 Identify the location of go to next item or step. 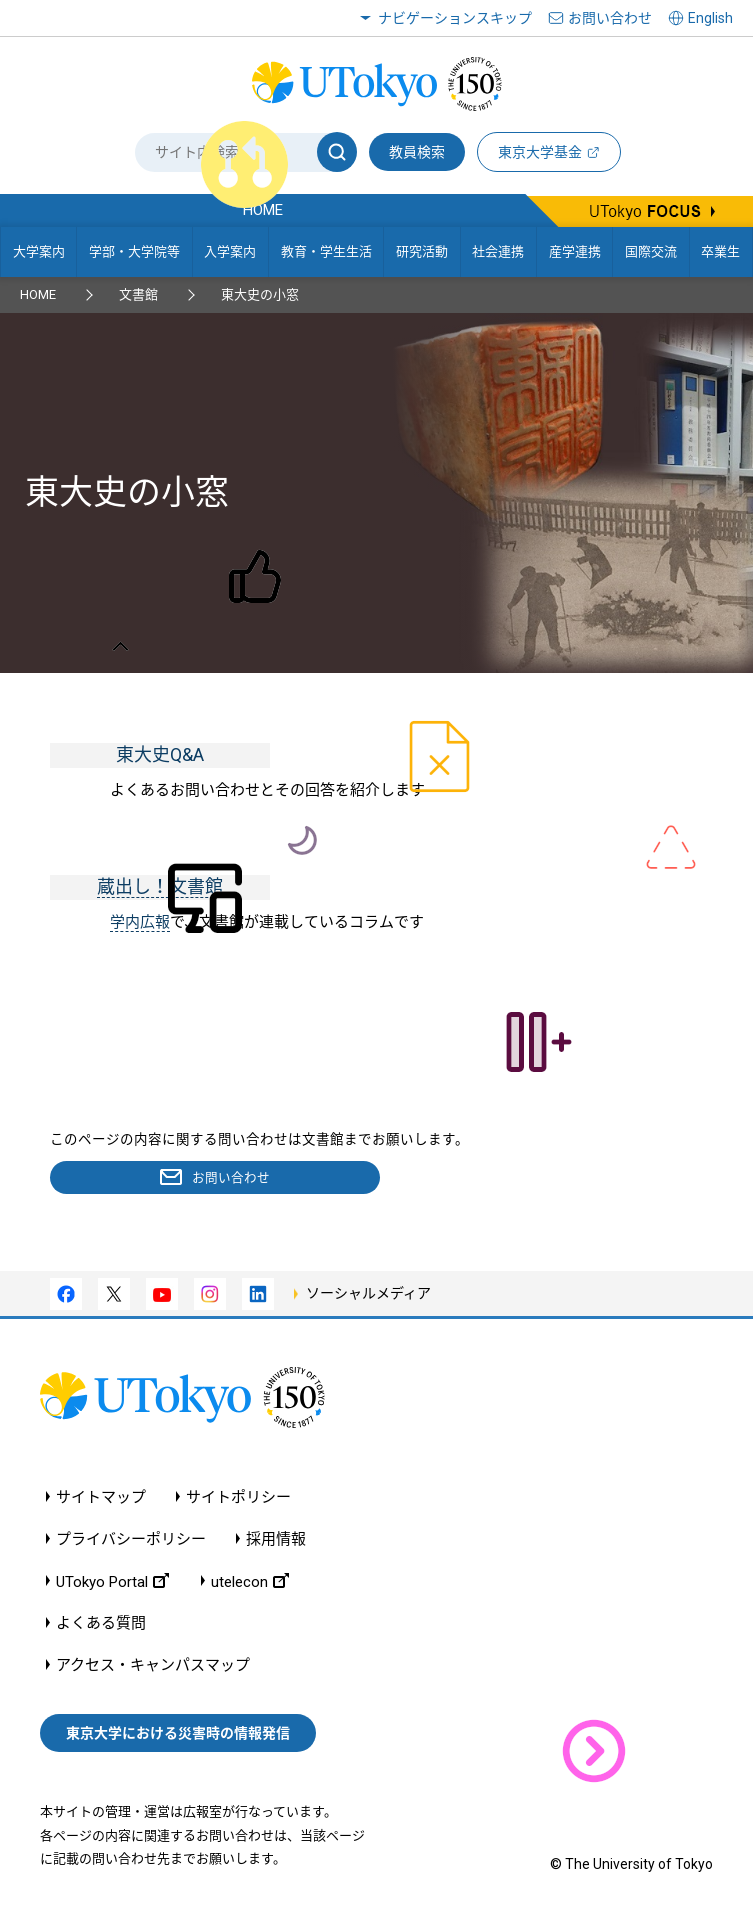
(594, 1751).